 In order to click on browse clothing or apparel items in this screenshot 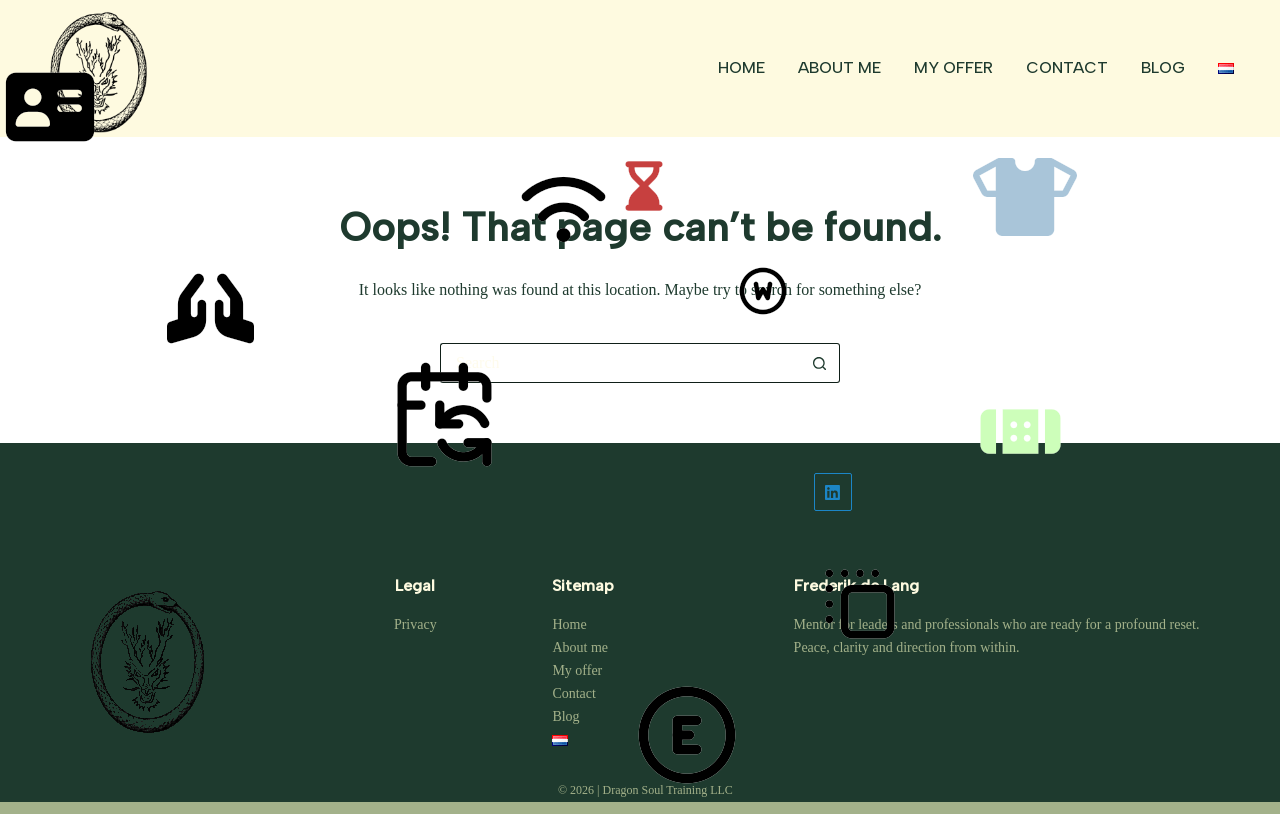, I will do `click(1025, 197)`.